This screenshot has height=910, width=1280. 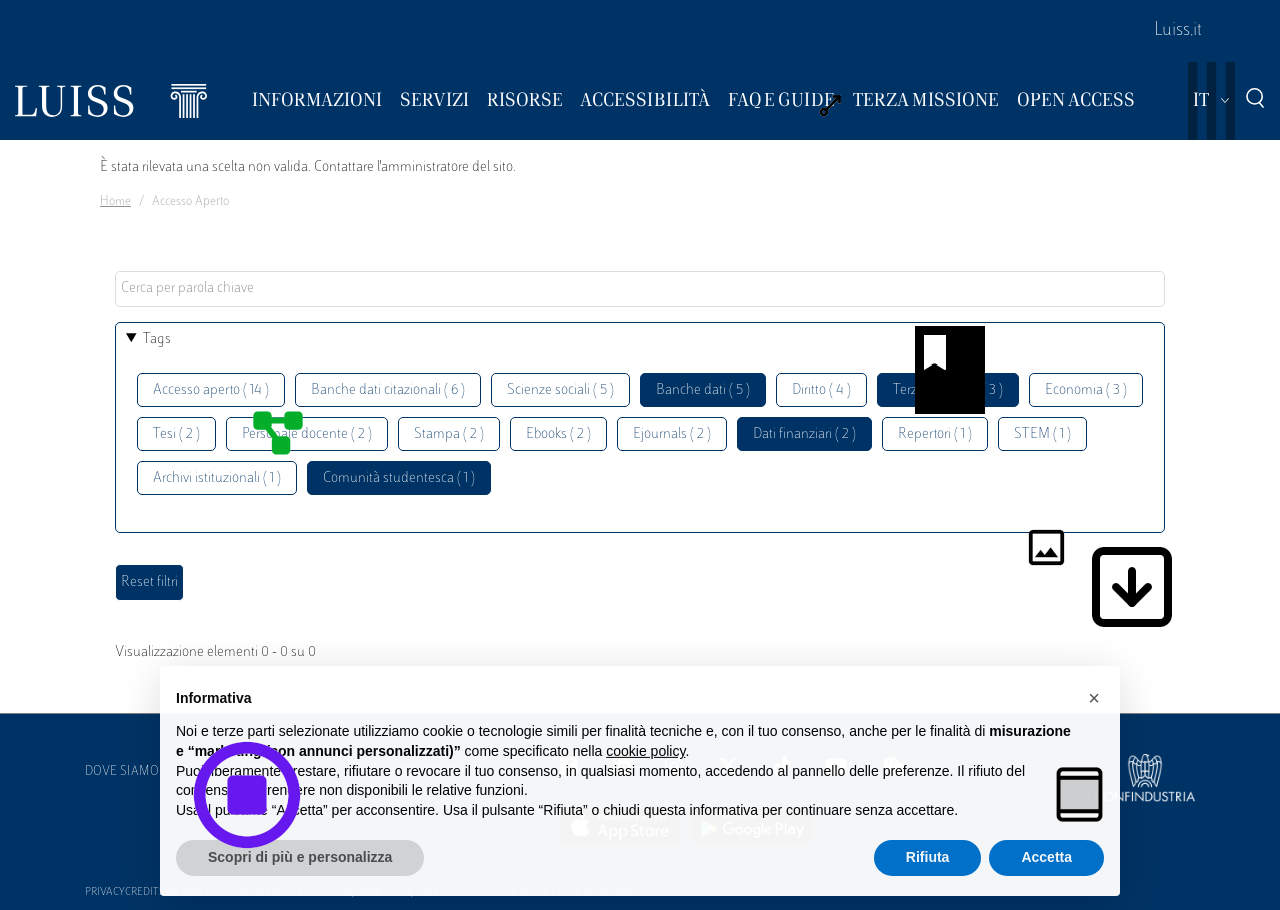 What do you see at coordinates (831, 105) in the screenshot?
I see `open link in new tab or window` at bounding box center [831, 105].